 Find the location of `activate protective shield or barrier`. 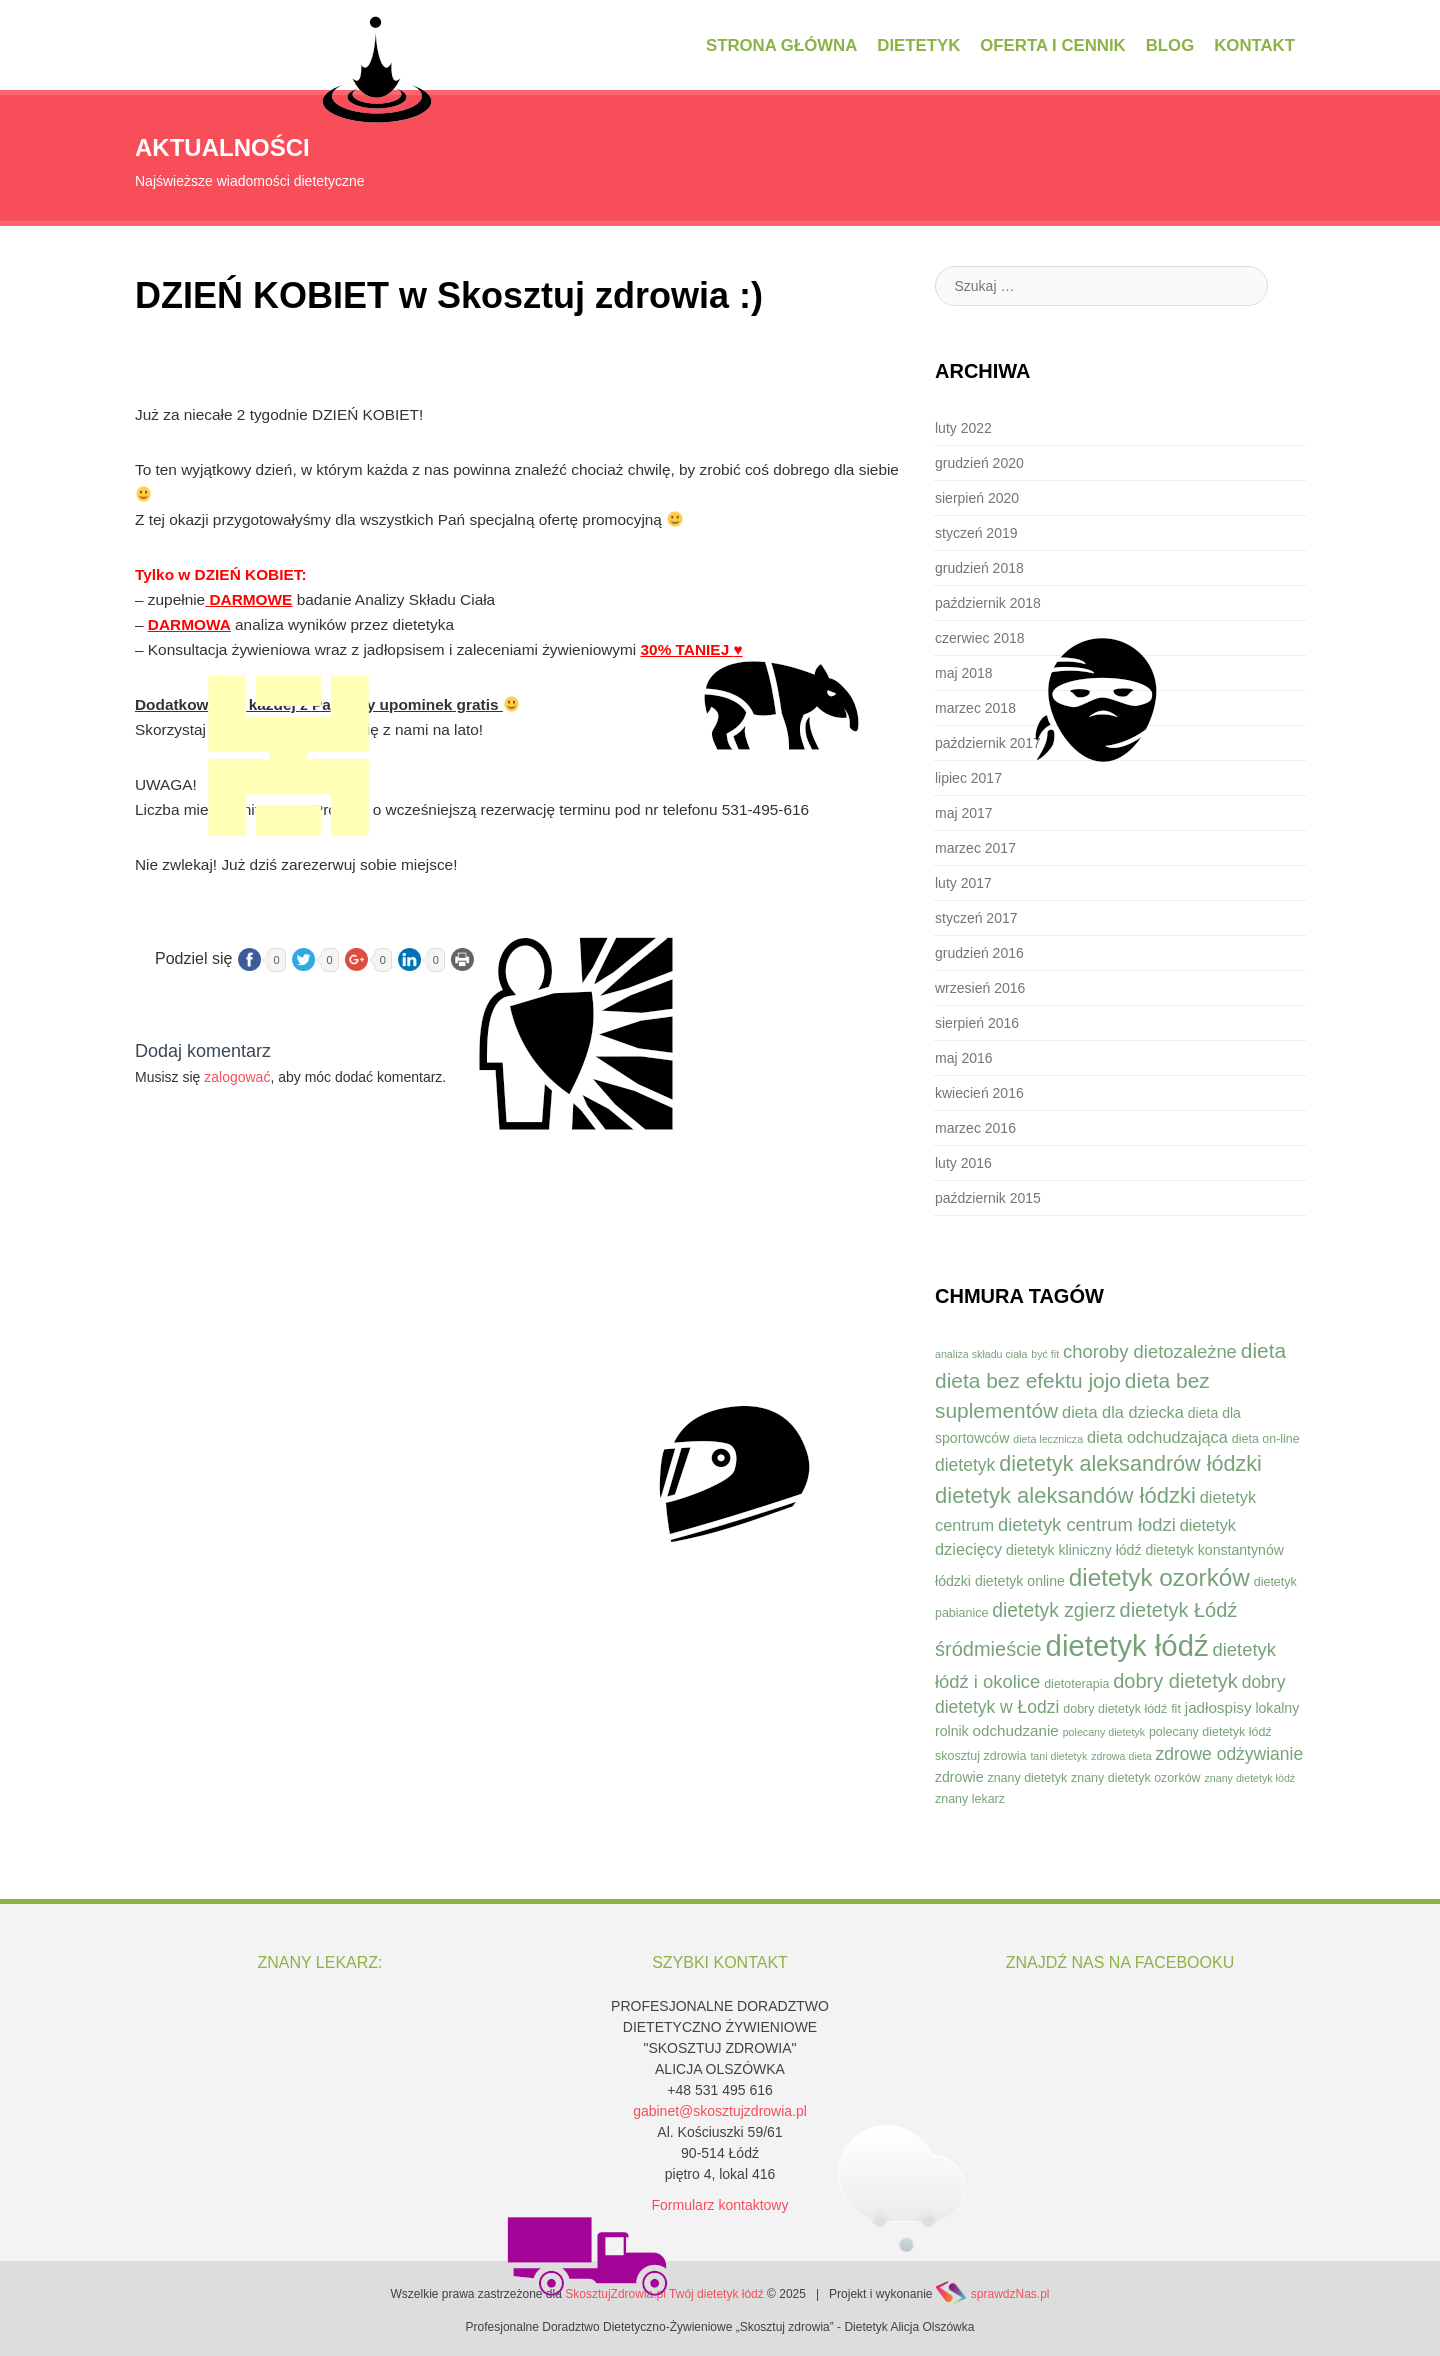

activate protective shield or barrier is located at coordinates (576, 1033).